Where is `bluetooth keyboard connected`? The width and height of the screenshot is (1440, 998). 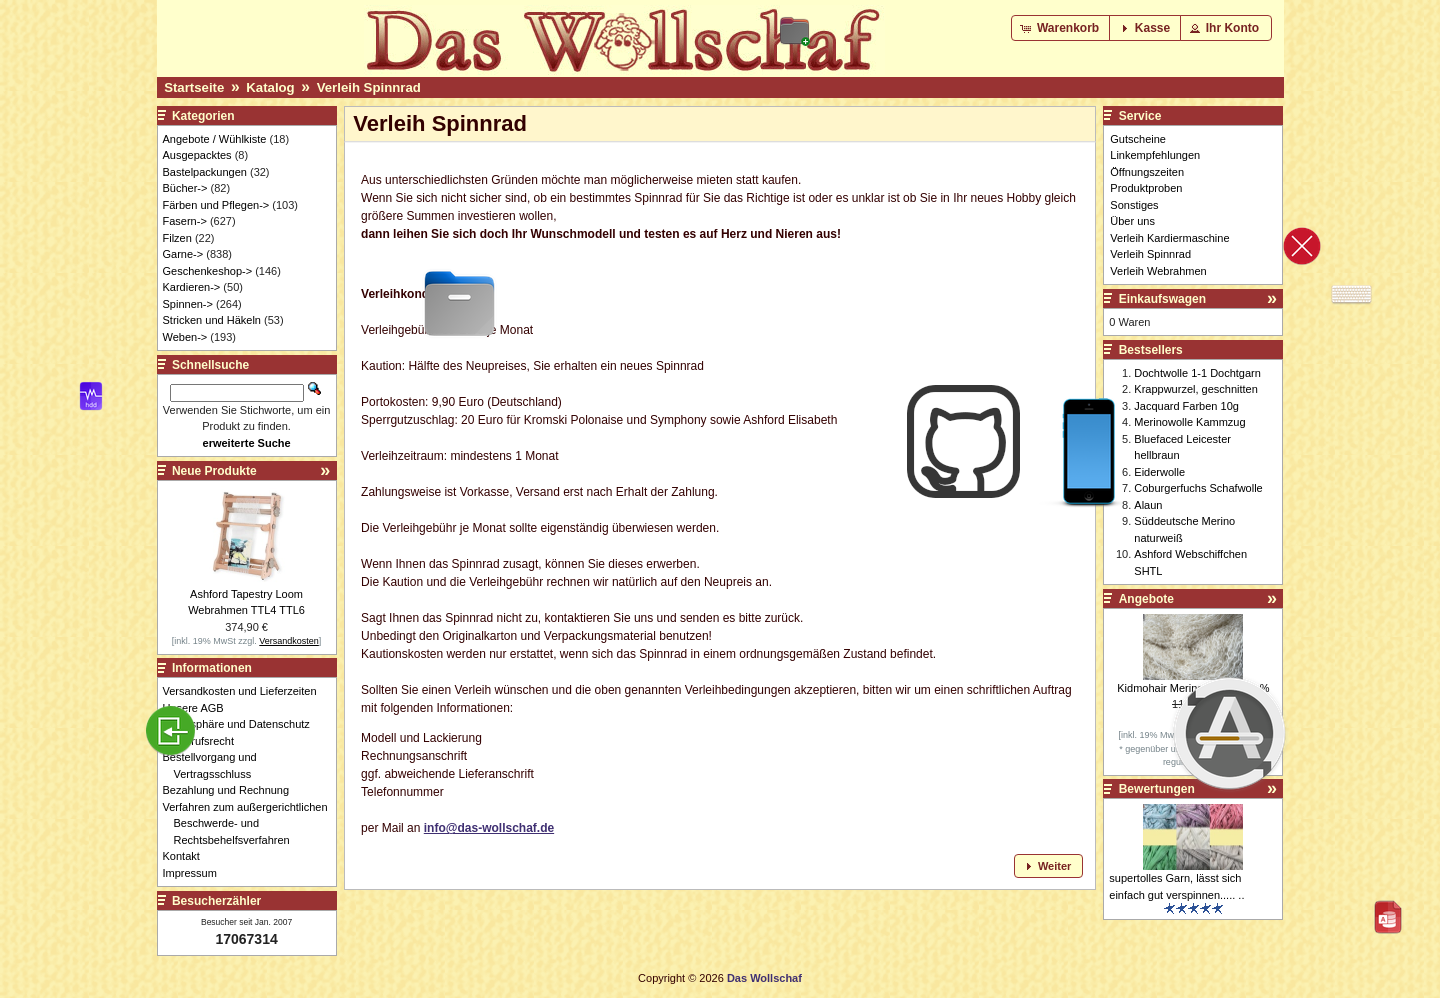 bluetooth keyboard connected is located at coordinates (1351, 294).